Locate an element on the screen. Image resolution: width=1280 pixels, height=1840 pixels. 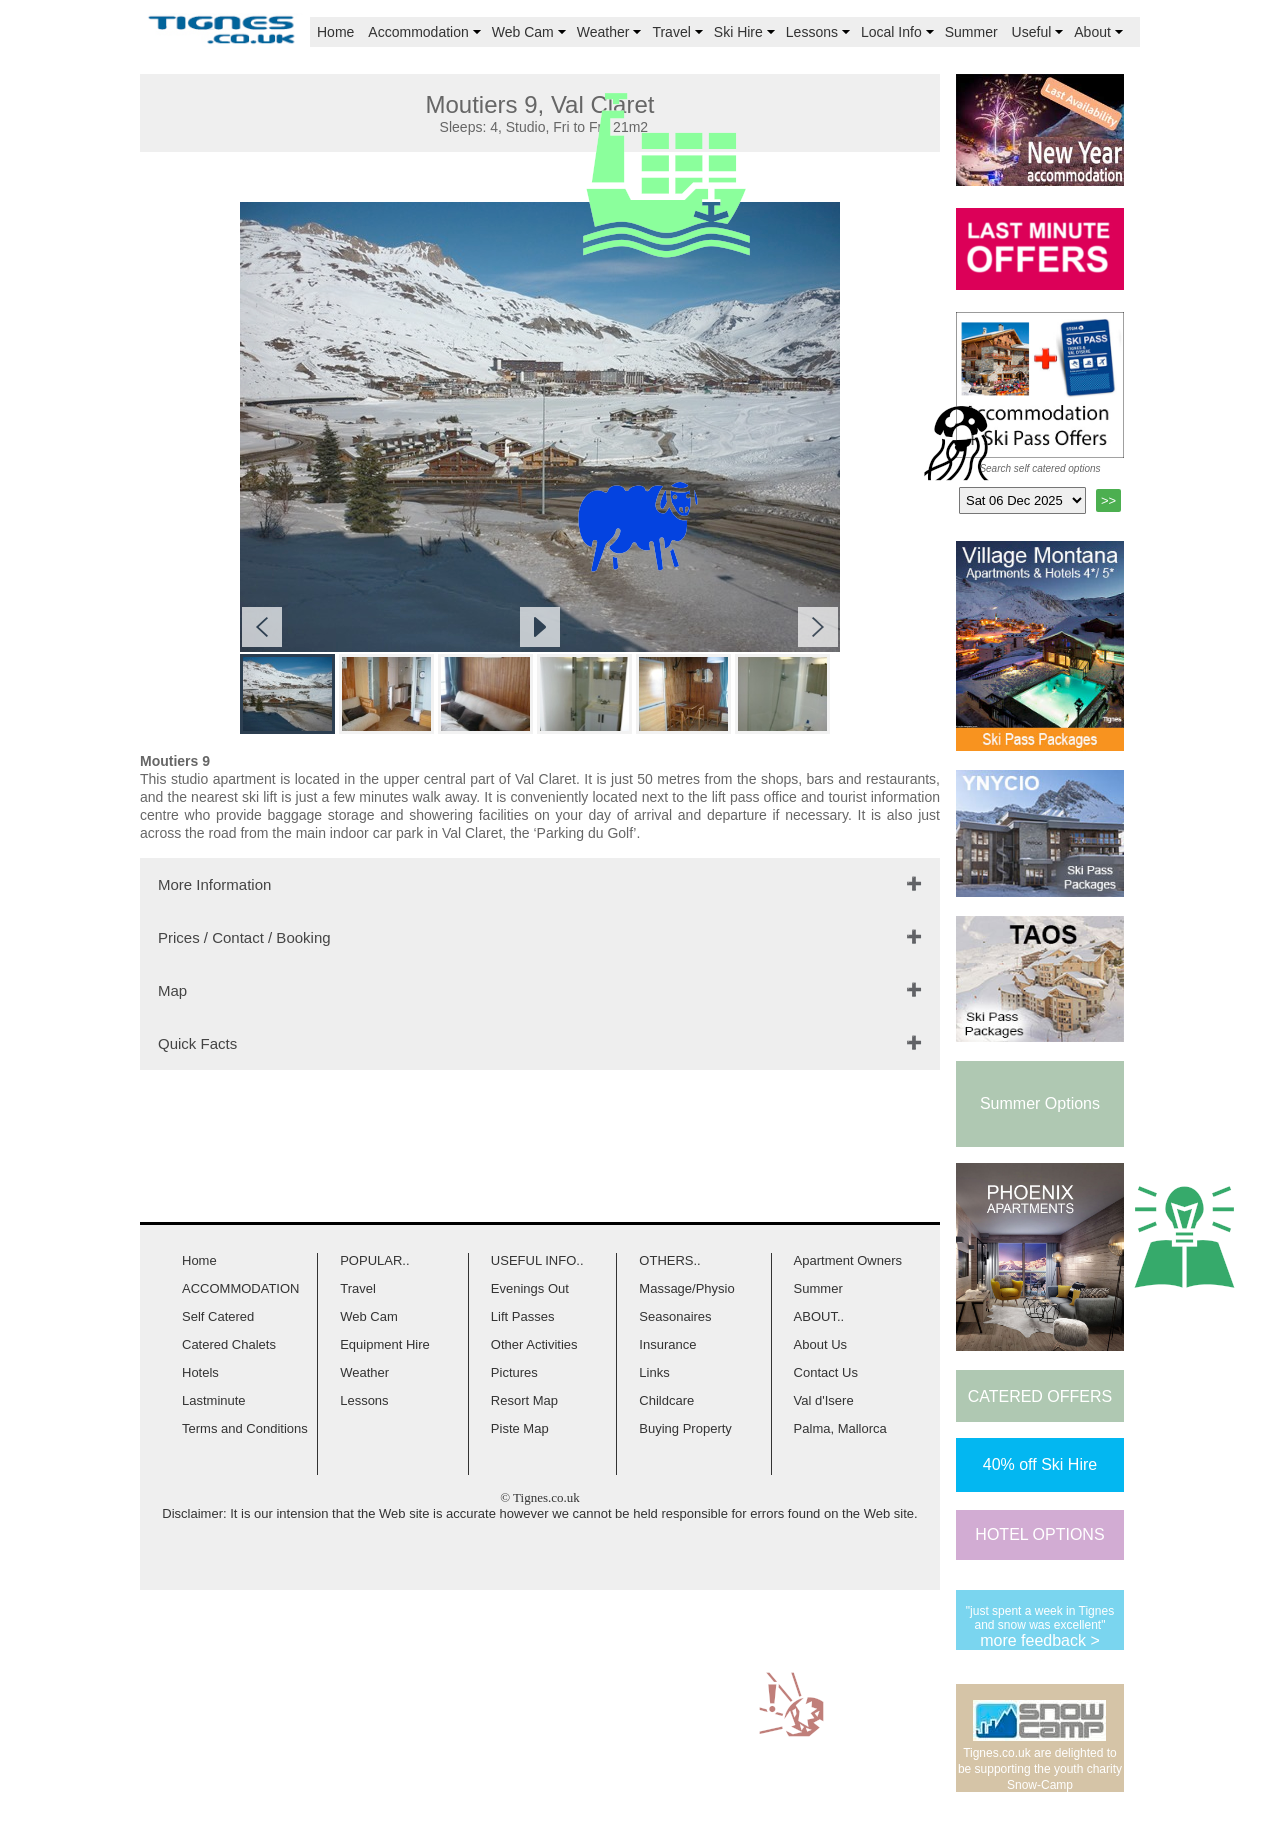
send an emergency distress signal is located at coordinates (791, 1704).